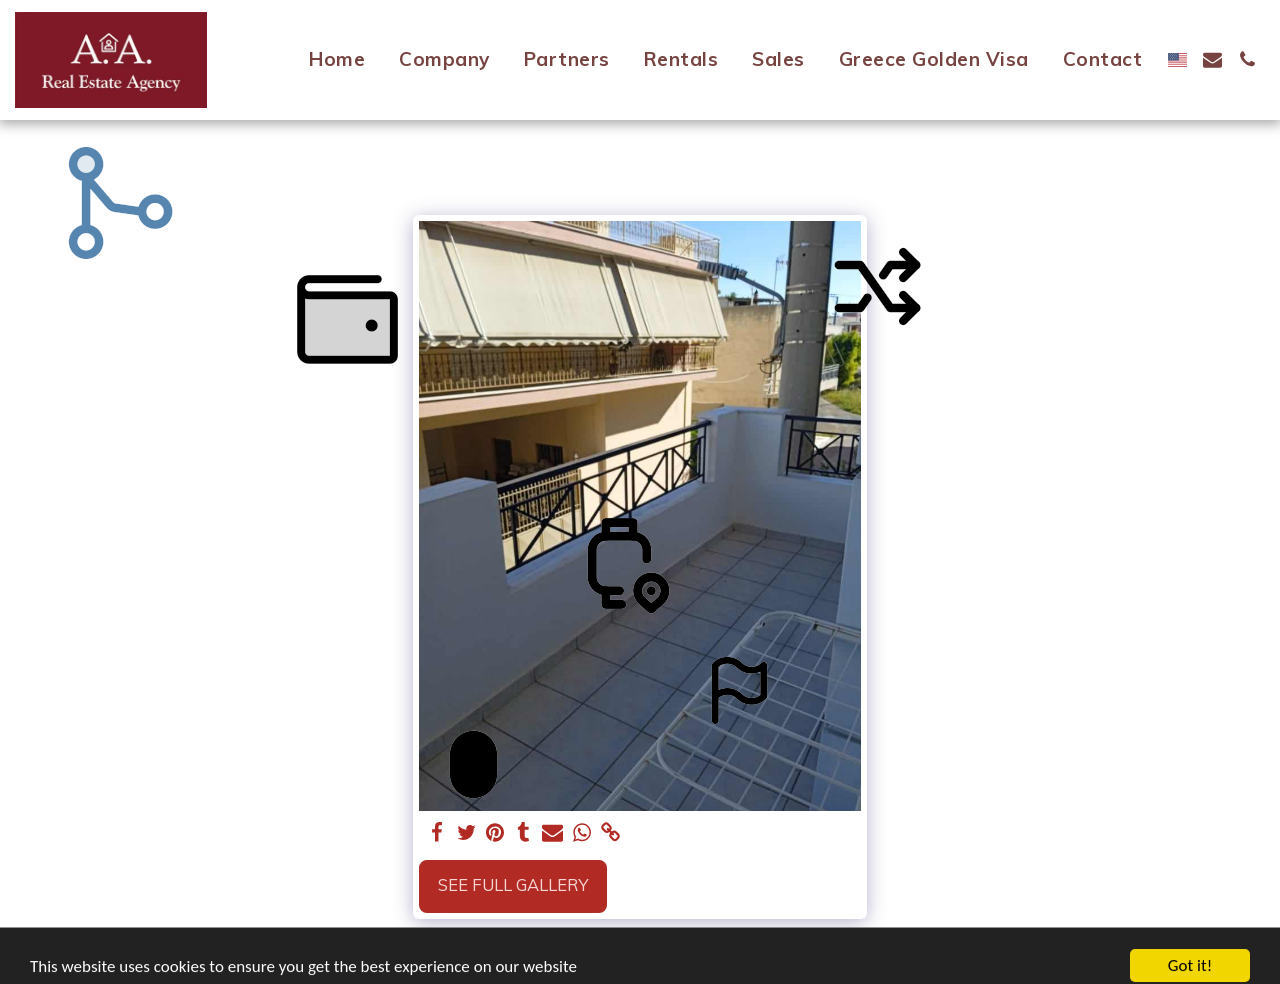 The height and width of the screenshot is (984, 1280). I want to click on flag or bookmark an item for later, so click(739, 689).